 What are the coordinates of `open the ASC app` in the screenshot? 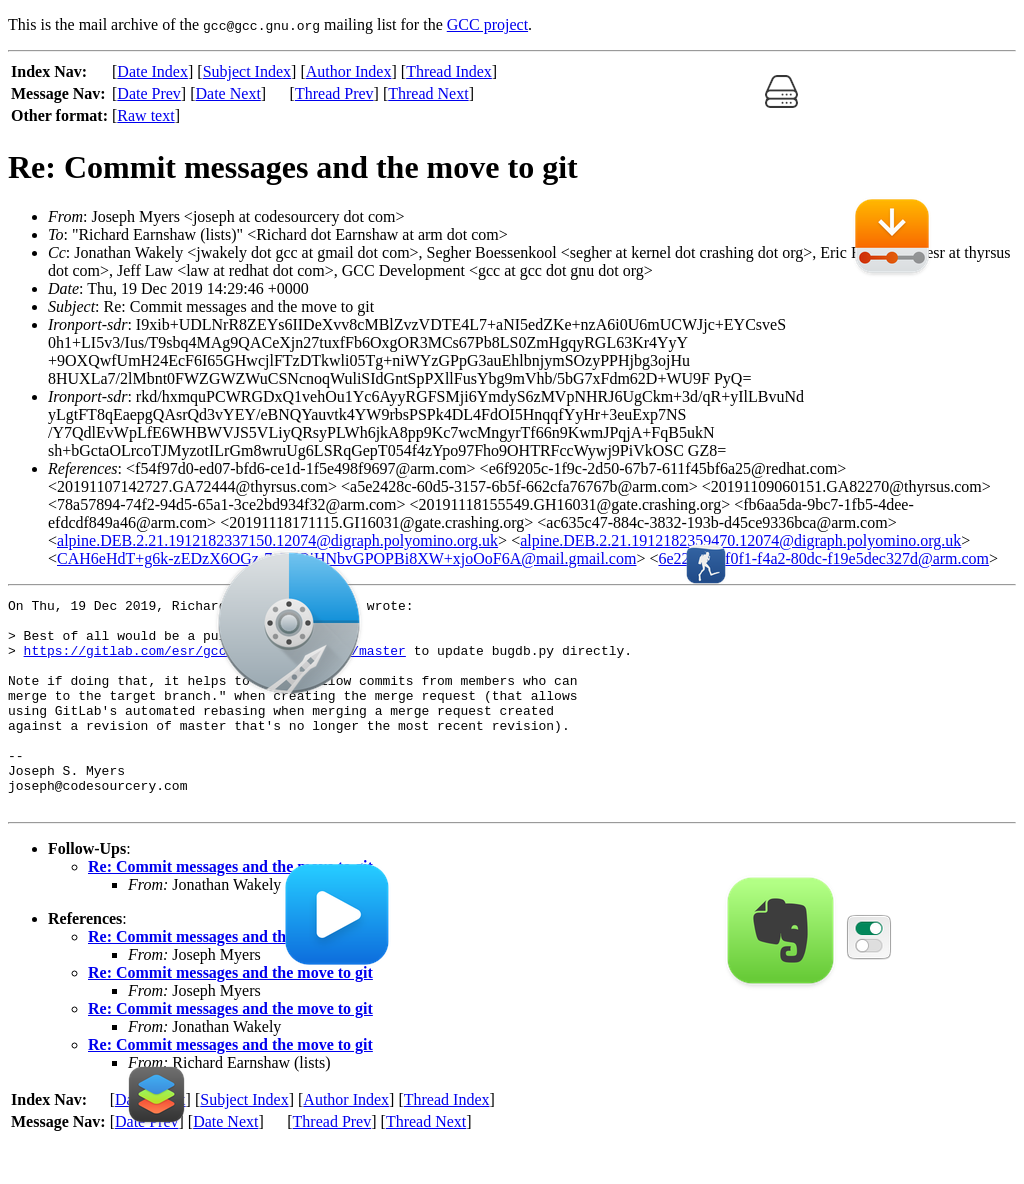 It's located at (156, 1094).